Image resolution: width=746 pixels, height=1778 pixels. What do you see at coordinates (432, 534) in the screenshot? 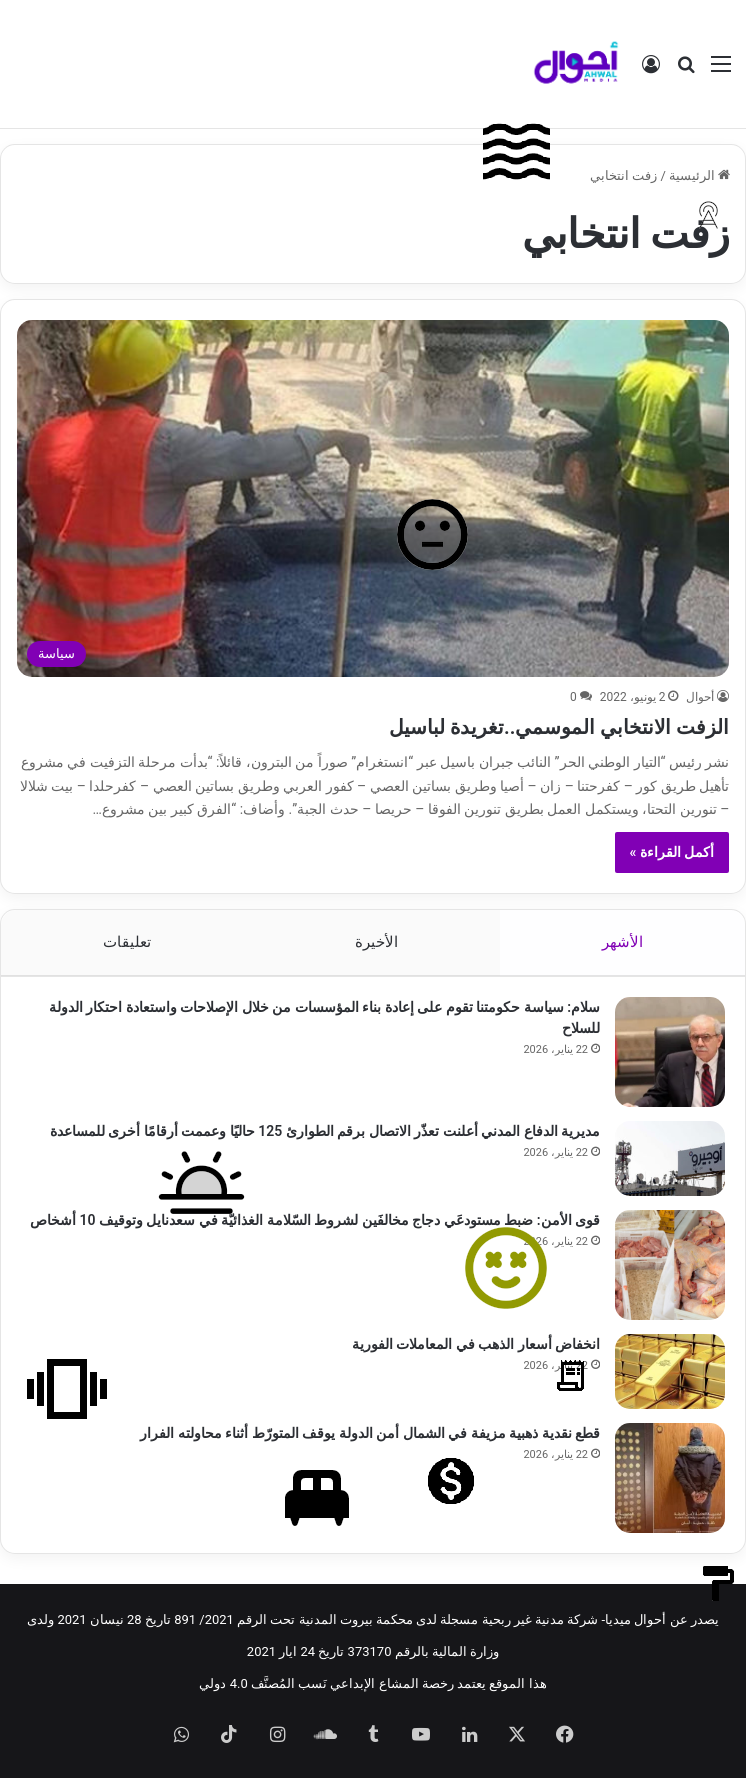
I see `indicates neutral feedback or rating` at bounding box center [432, 534].